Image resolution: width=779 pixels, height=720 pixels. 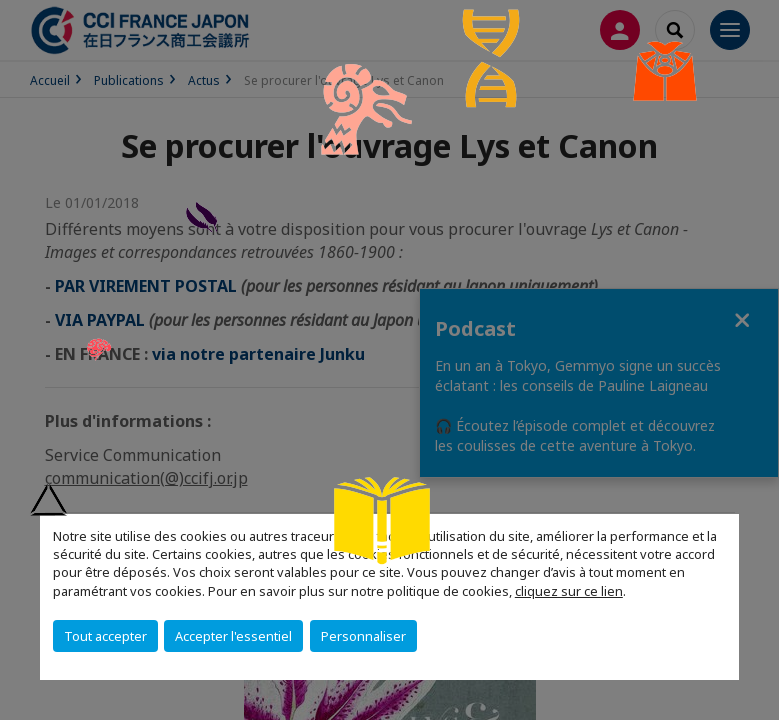 What do you see at coordinates (48, 498) in the screenshot?
I see `set target or objective marker` at bounding box center [48, 498].